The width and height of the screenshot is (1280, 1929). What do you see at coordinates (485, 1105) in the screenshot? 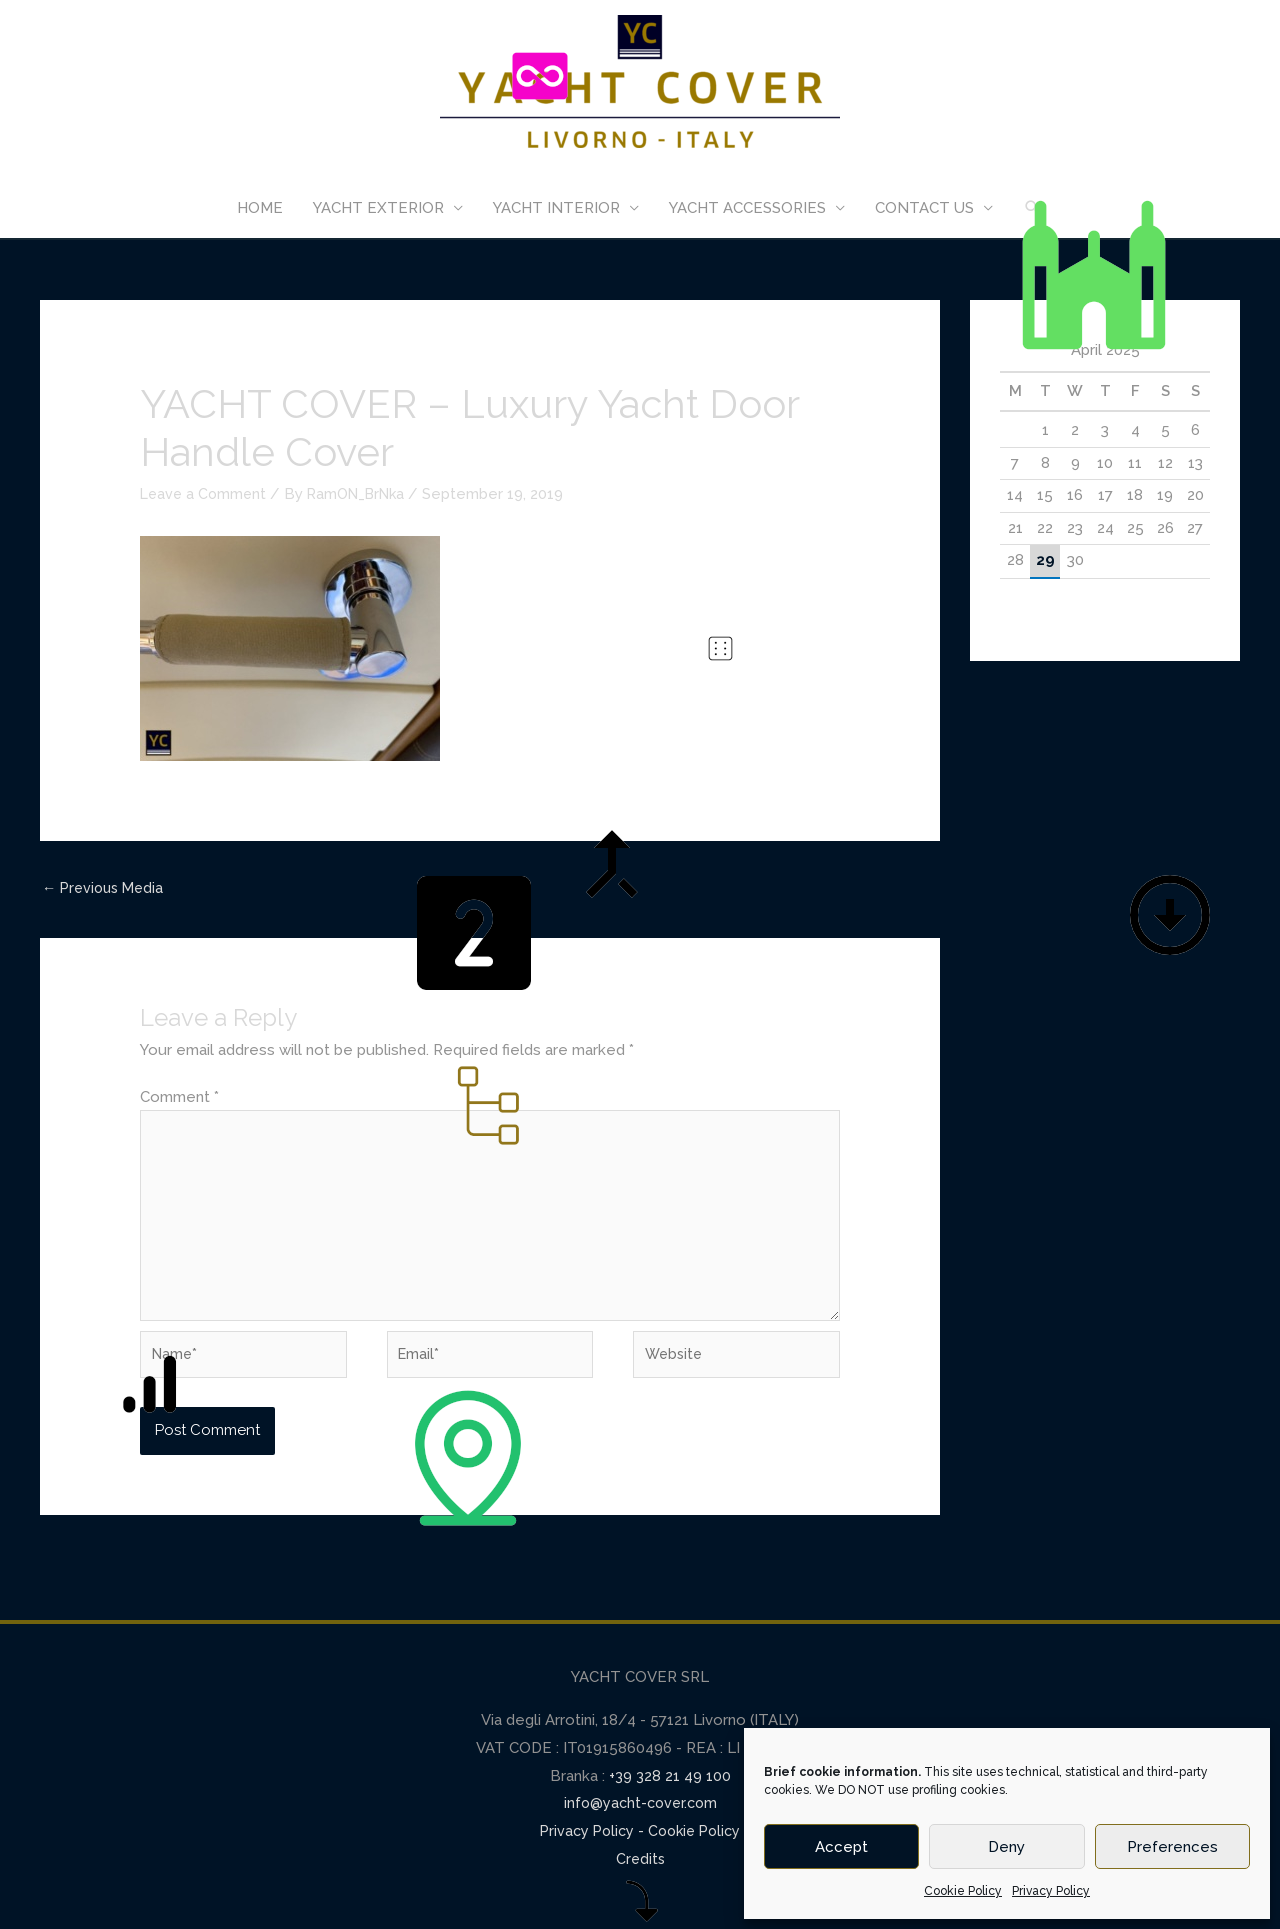
I see `view hierarchical folder structure` at bounding box center [485, 1105].